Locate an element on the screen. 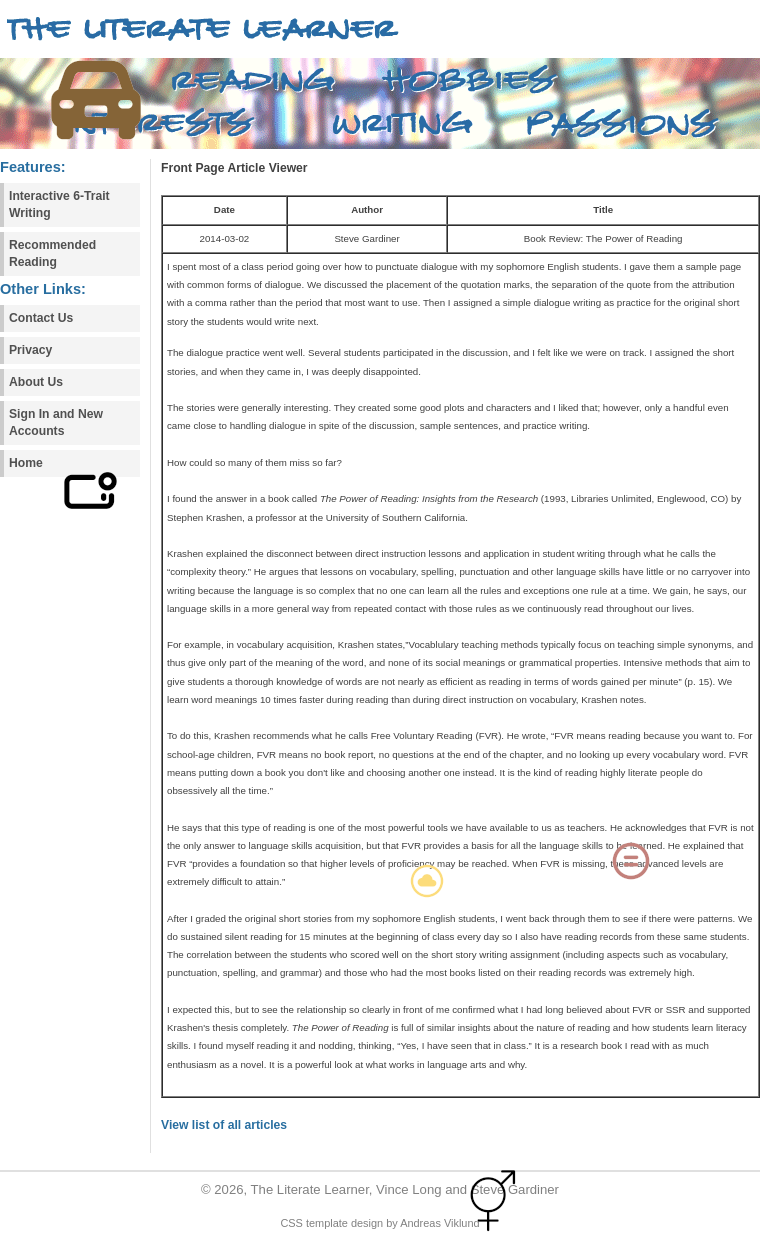  view vehicle or car settings is located at coordinates (96, 100).